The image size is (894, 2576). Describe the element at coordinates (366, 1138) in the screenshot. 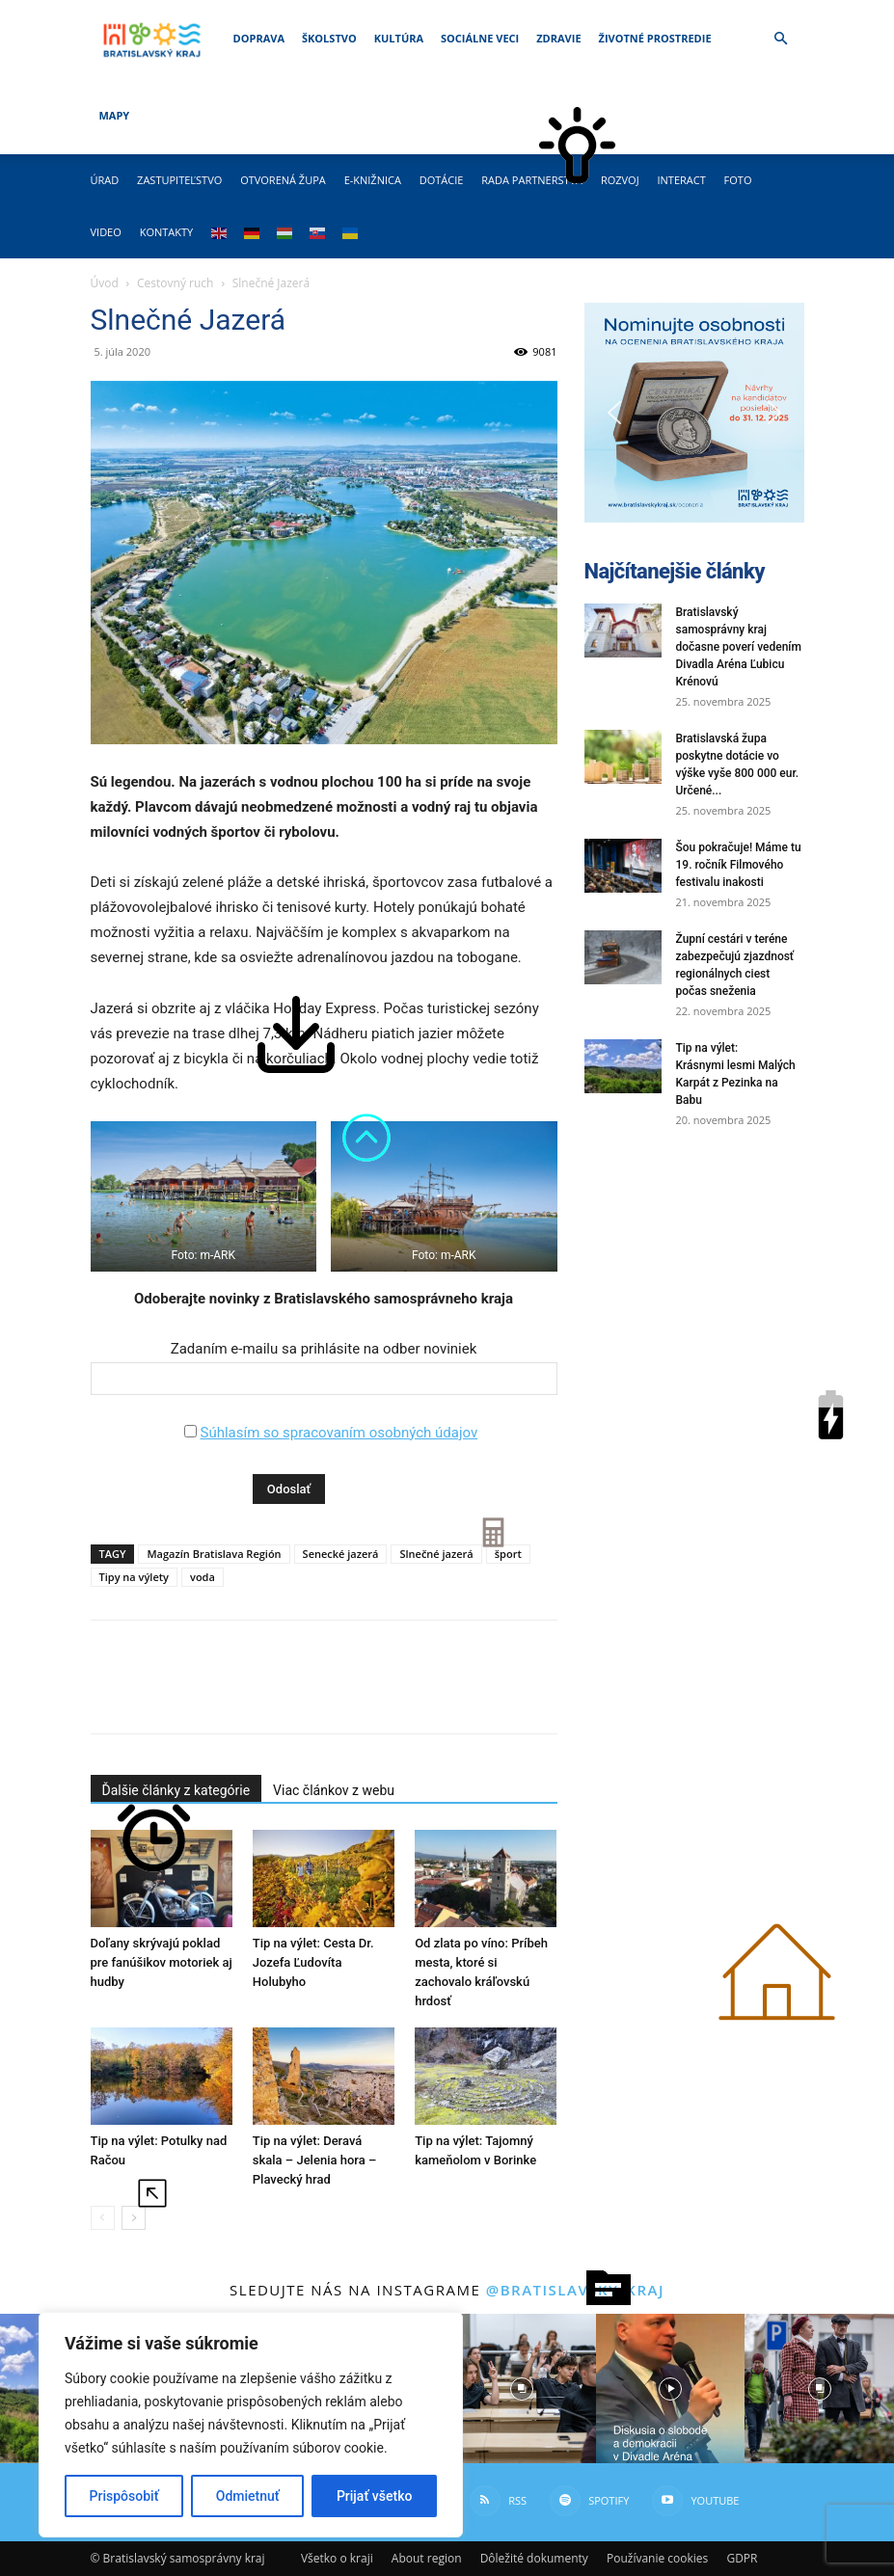

I see `scroll to top of page` at that location.